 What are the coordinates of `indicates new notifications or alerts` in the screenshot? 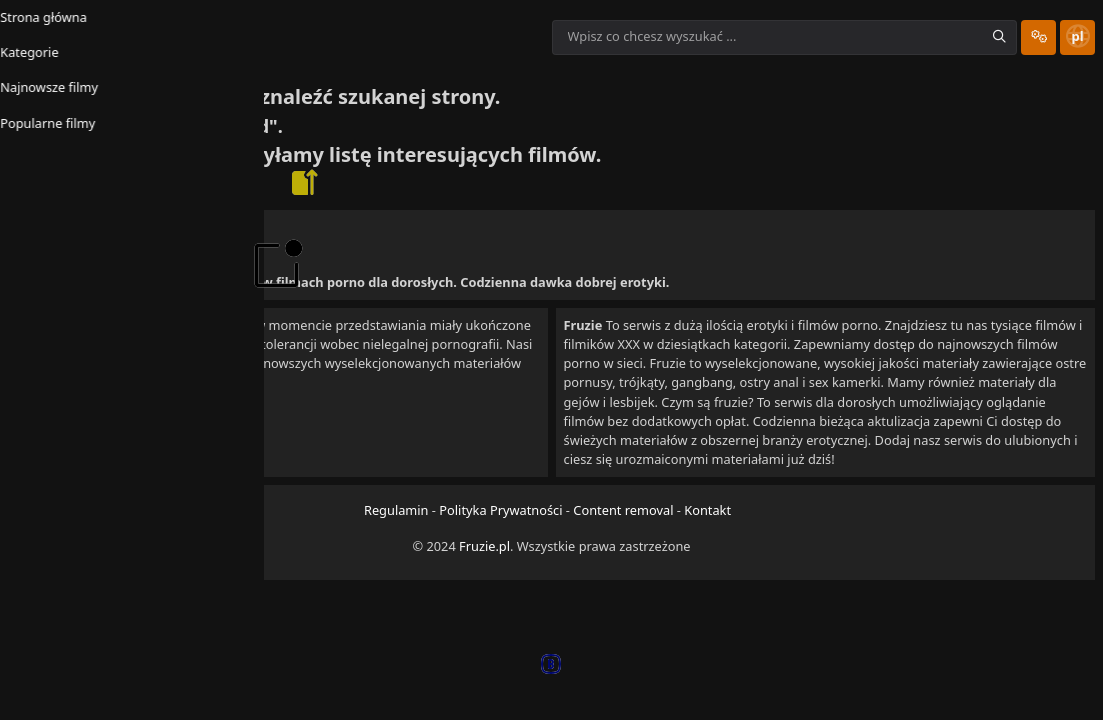 It's located at (277, 264).